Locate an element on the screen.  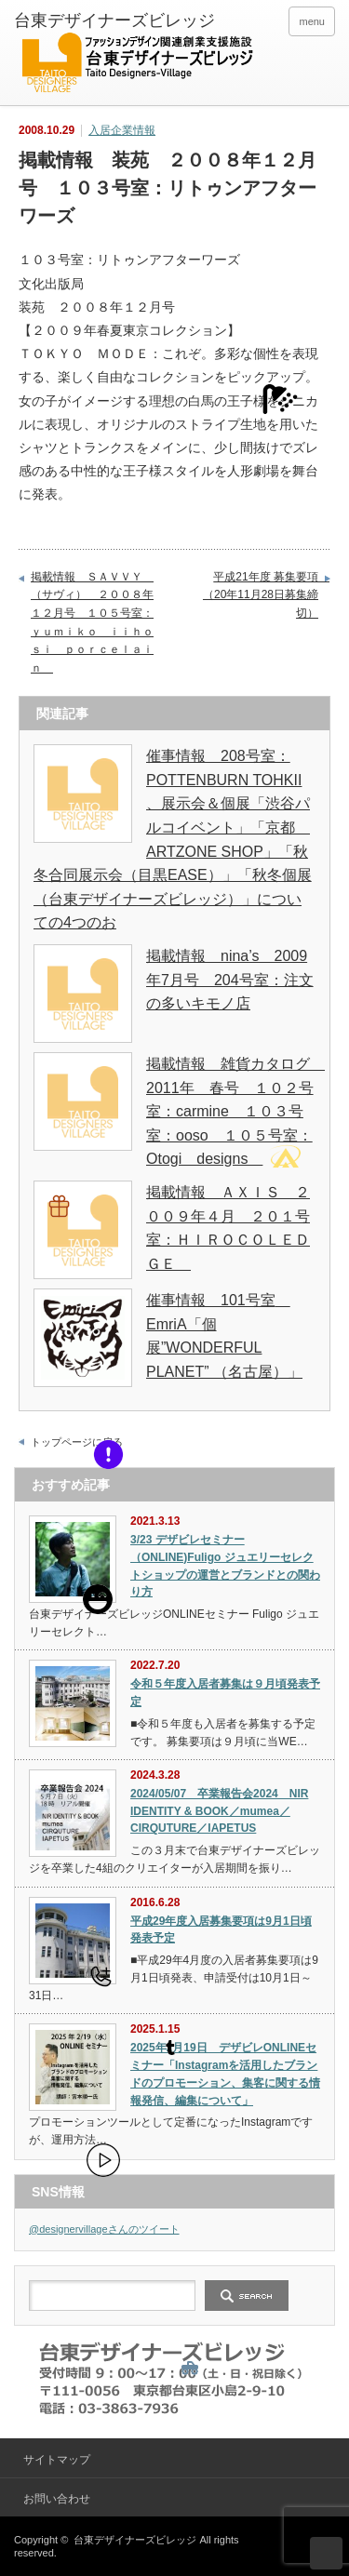
open tumblr app is located at coordinates (170, 2048).